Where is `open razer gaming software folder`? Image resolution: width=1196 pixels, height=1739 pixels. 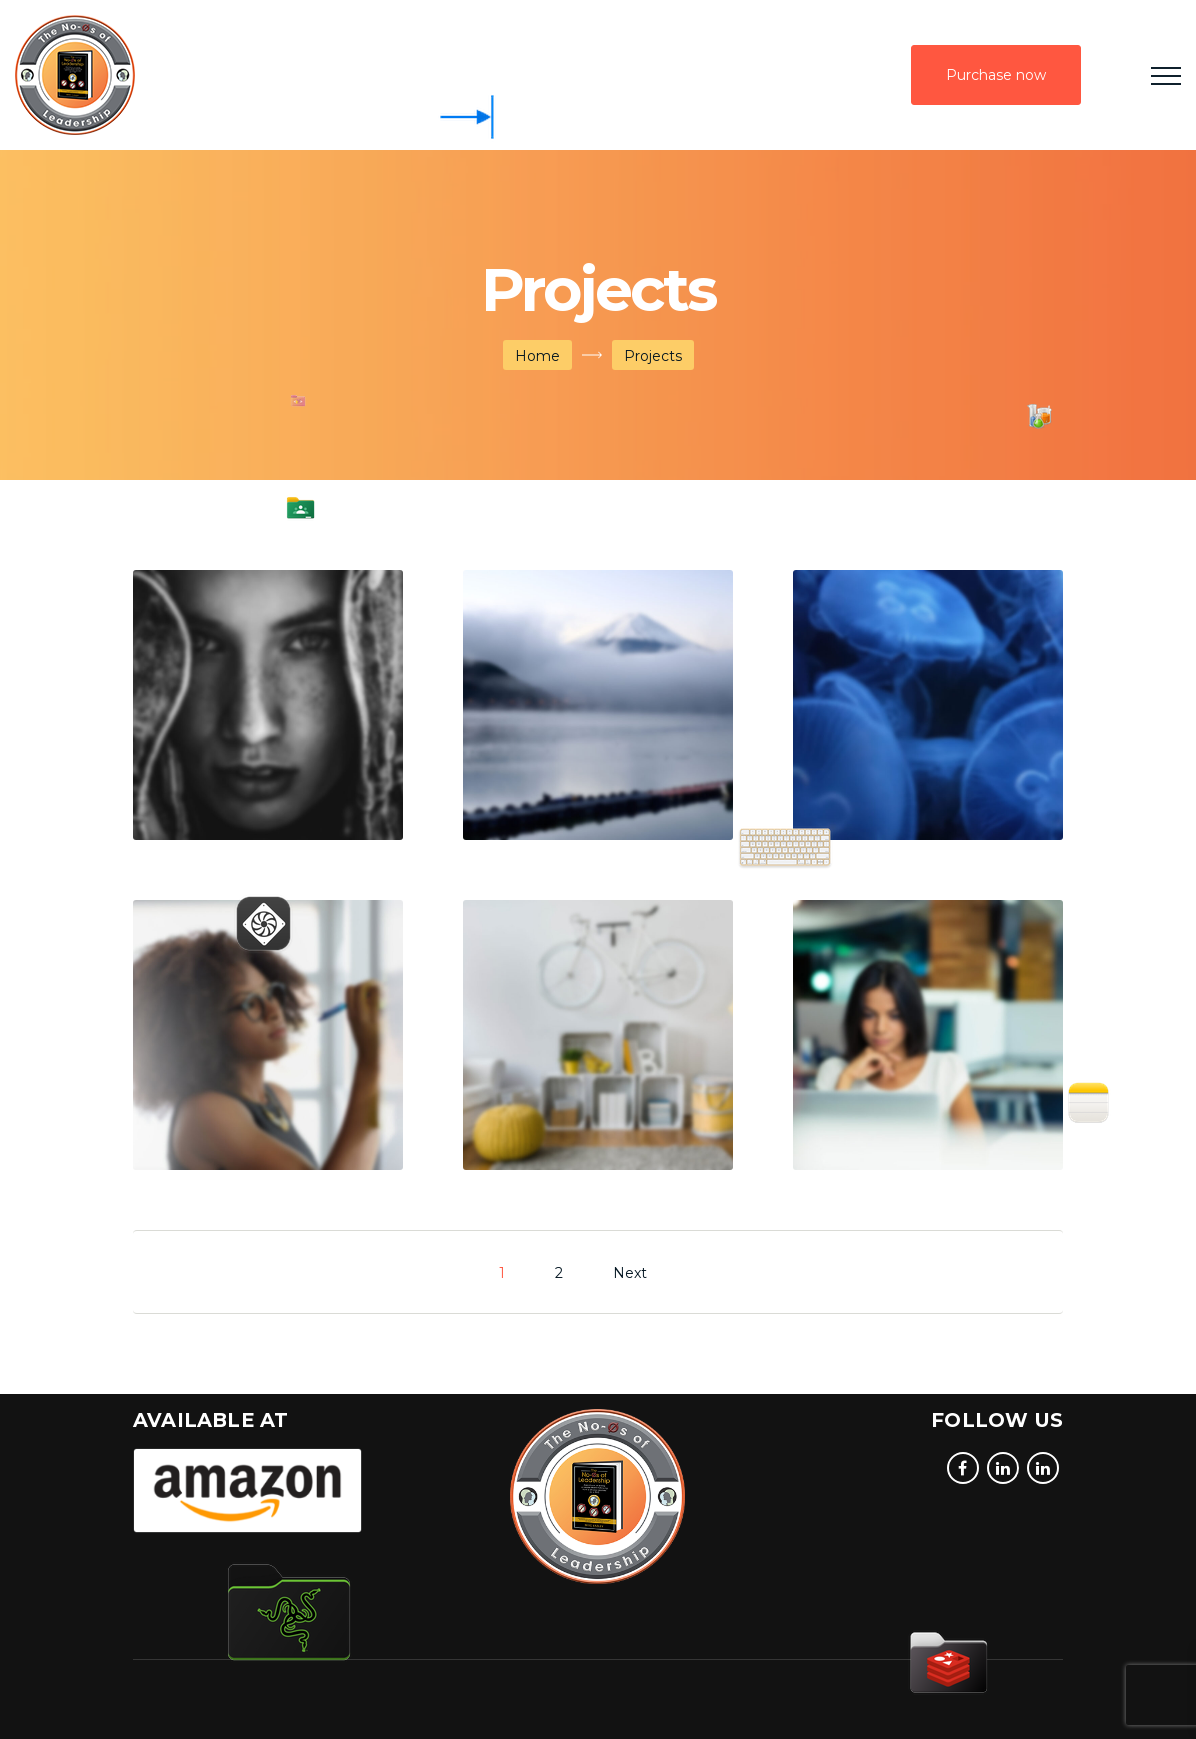
open razer gaming software folder is located at coordinates (288, 1615).